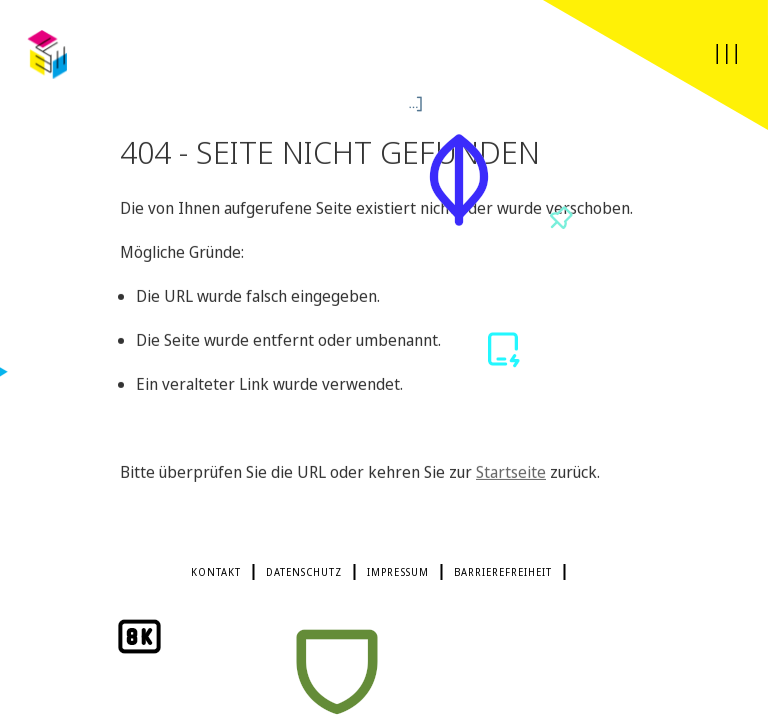  I want to click on MongoDB database service logo, so click(459, 180).